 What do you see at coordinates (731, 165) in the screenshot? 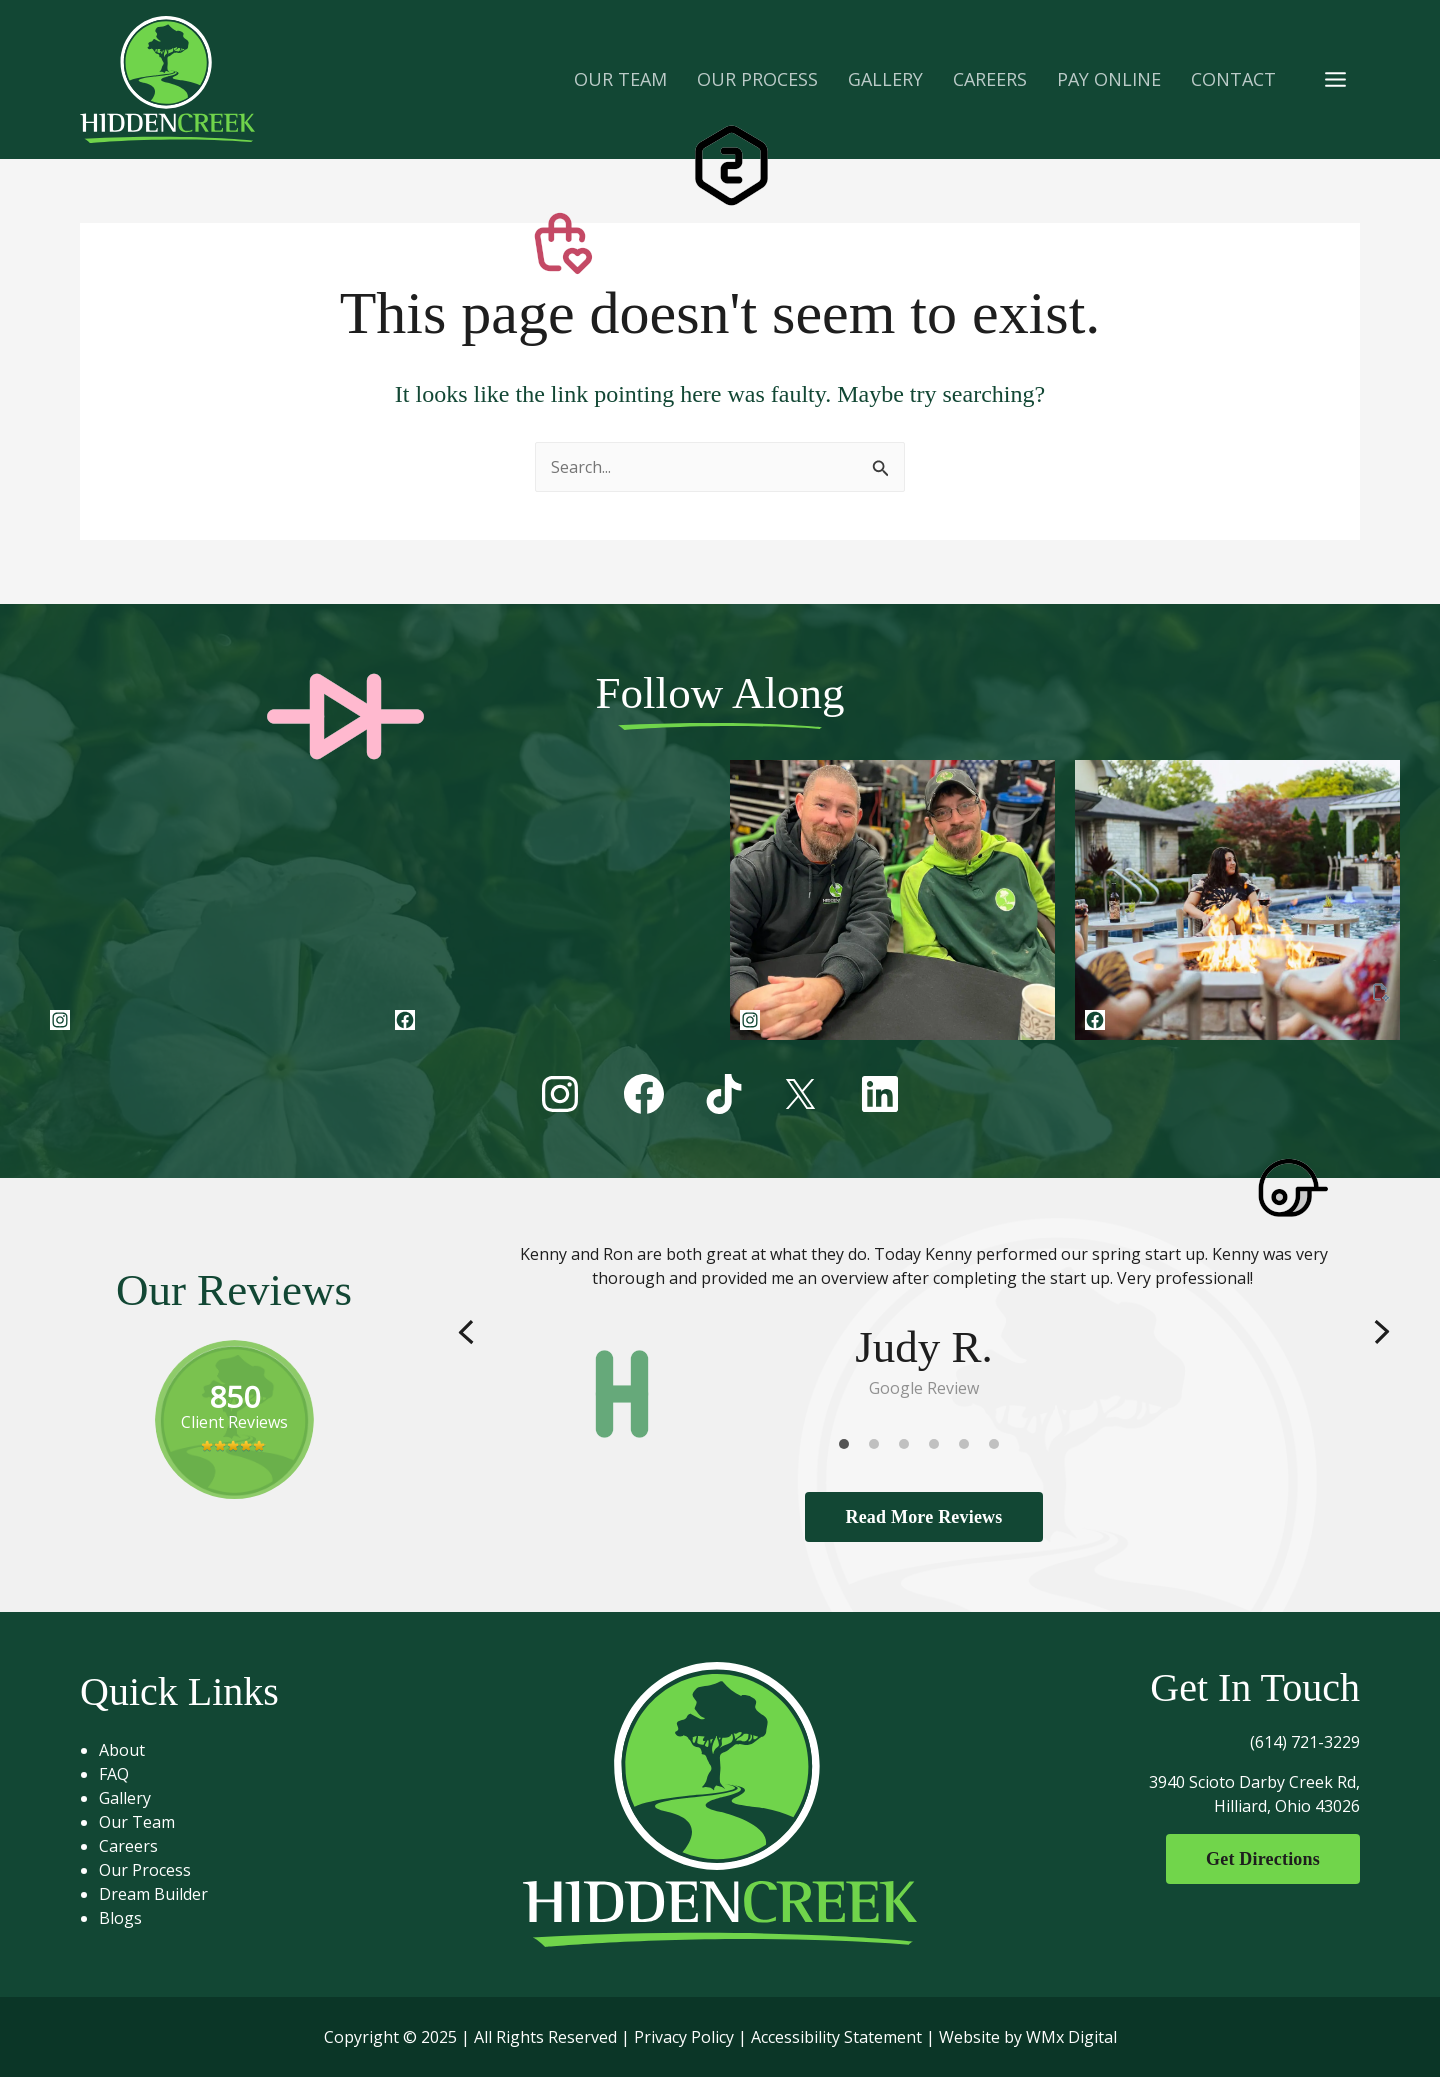
I see `step 2 in a multi-step process` at bounding box center [731, 165].